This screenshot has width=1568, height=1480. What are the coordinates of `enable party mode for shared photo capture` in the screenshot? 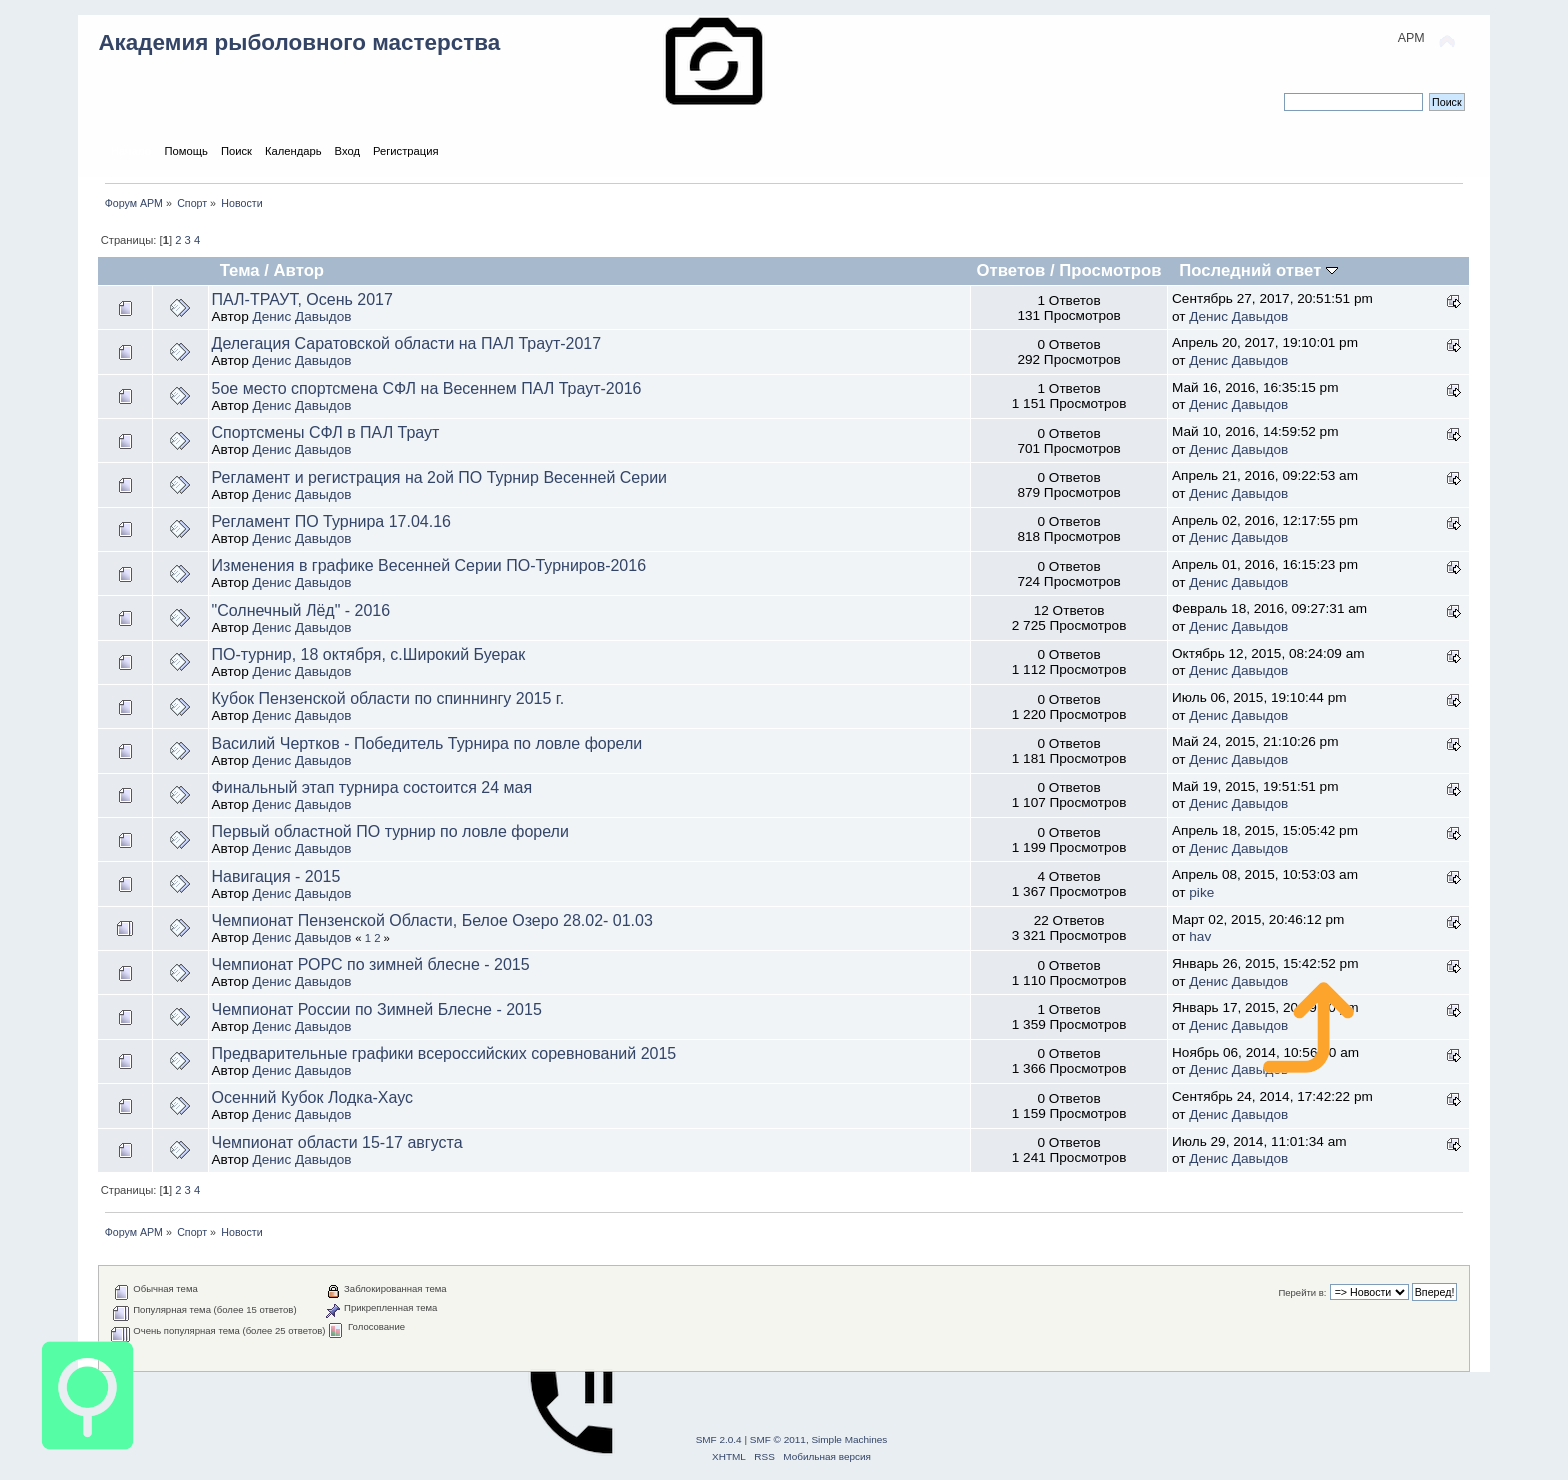 It's located at (714, 66).